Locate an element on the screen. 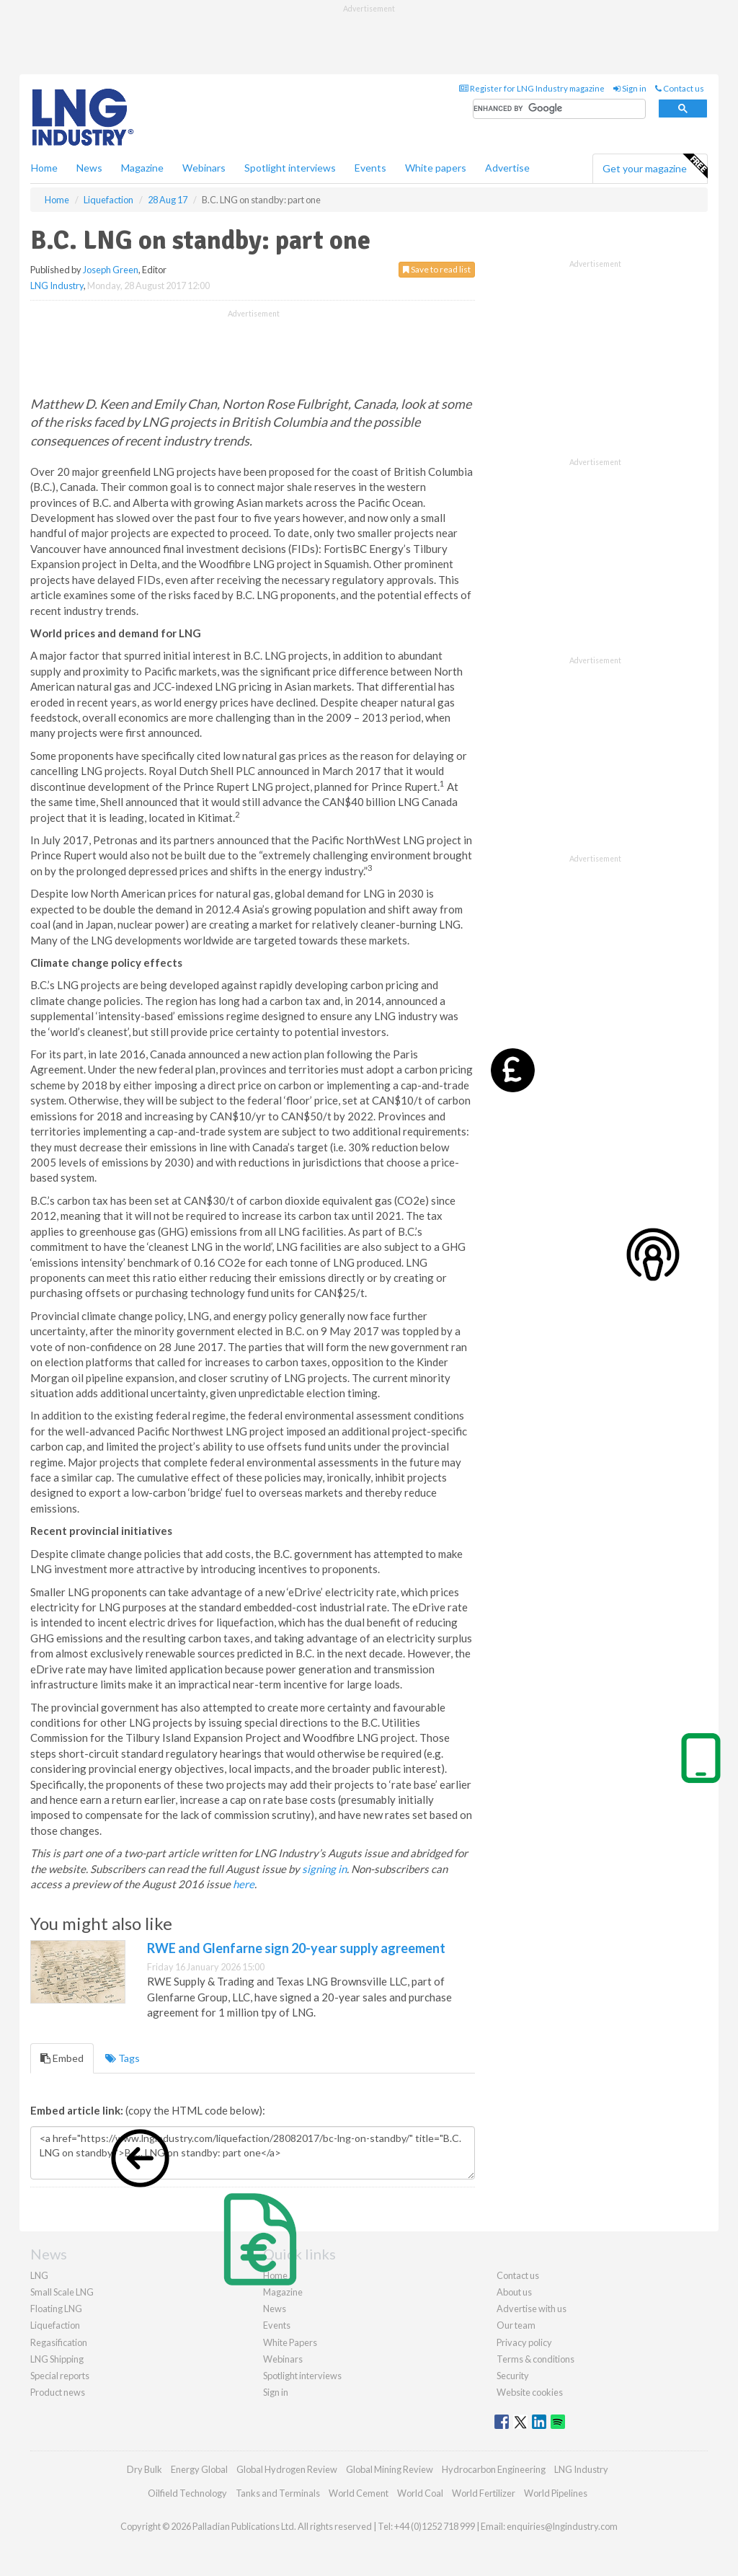 This screenshot has height=2576, width=738. switch to tablet view or layout is located at coordinates (701, 1758).